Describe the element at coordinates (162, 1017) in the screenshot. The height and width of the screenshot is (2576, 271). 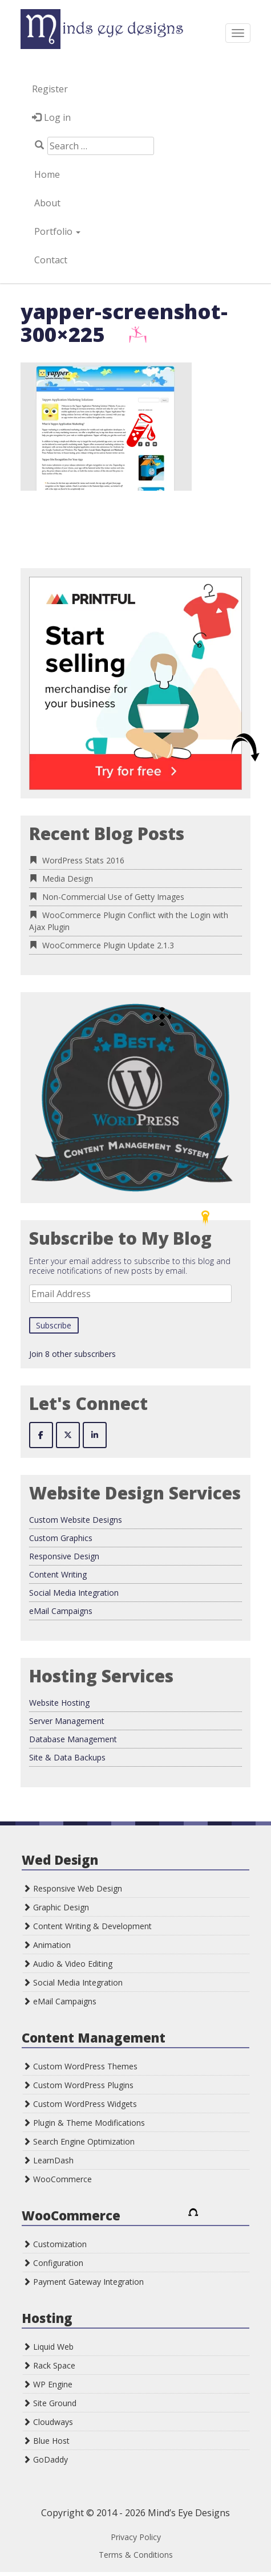
I see `indicates luck or bonus reward in gameplay` at that location.